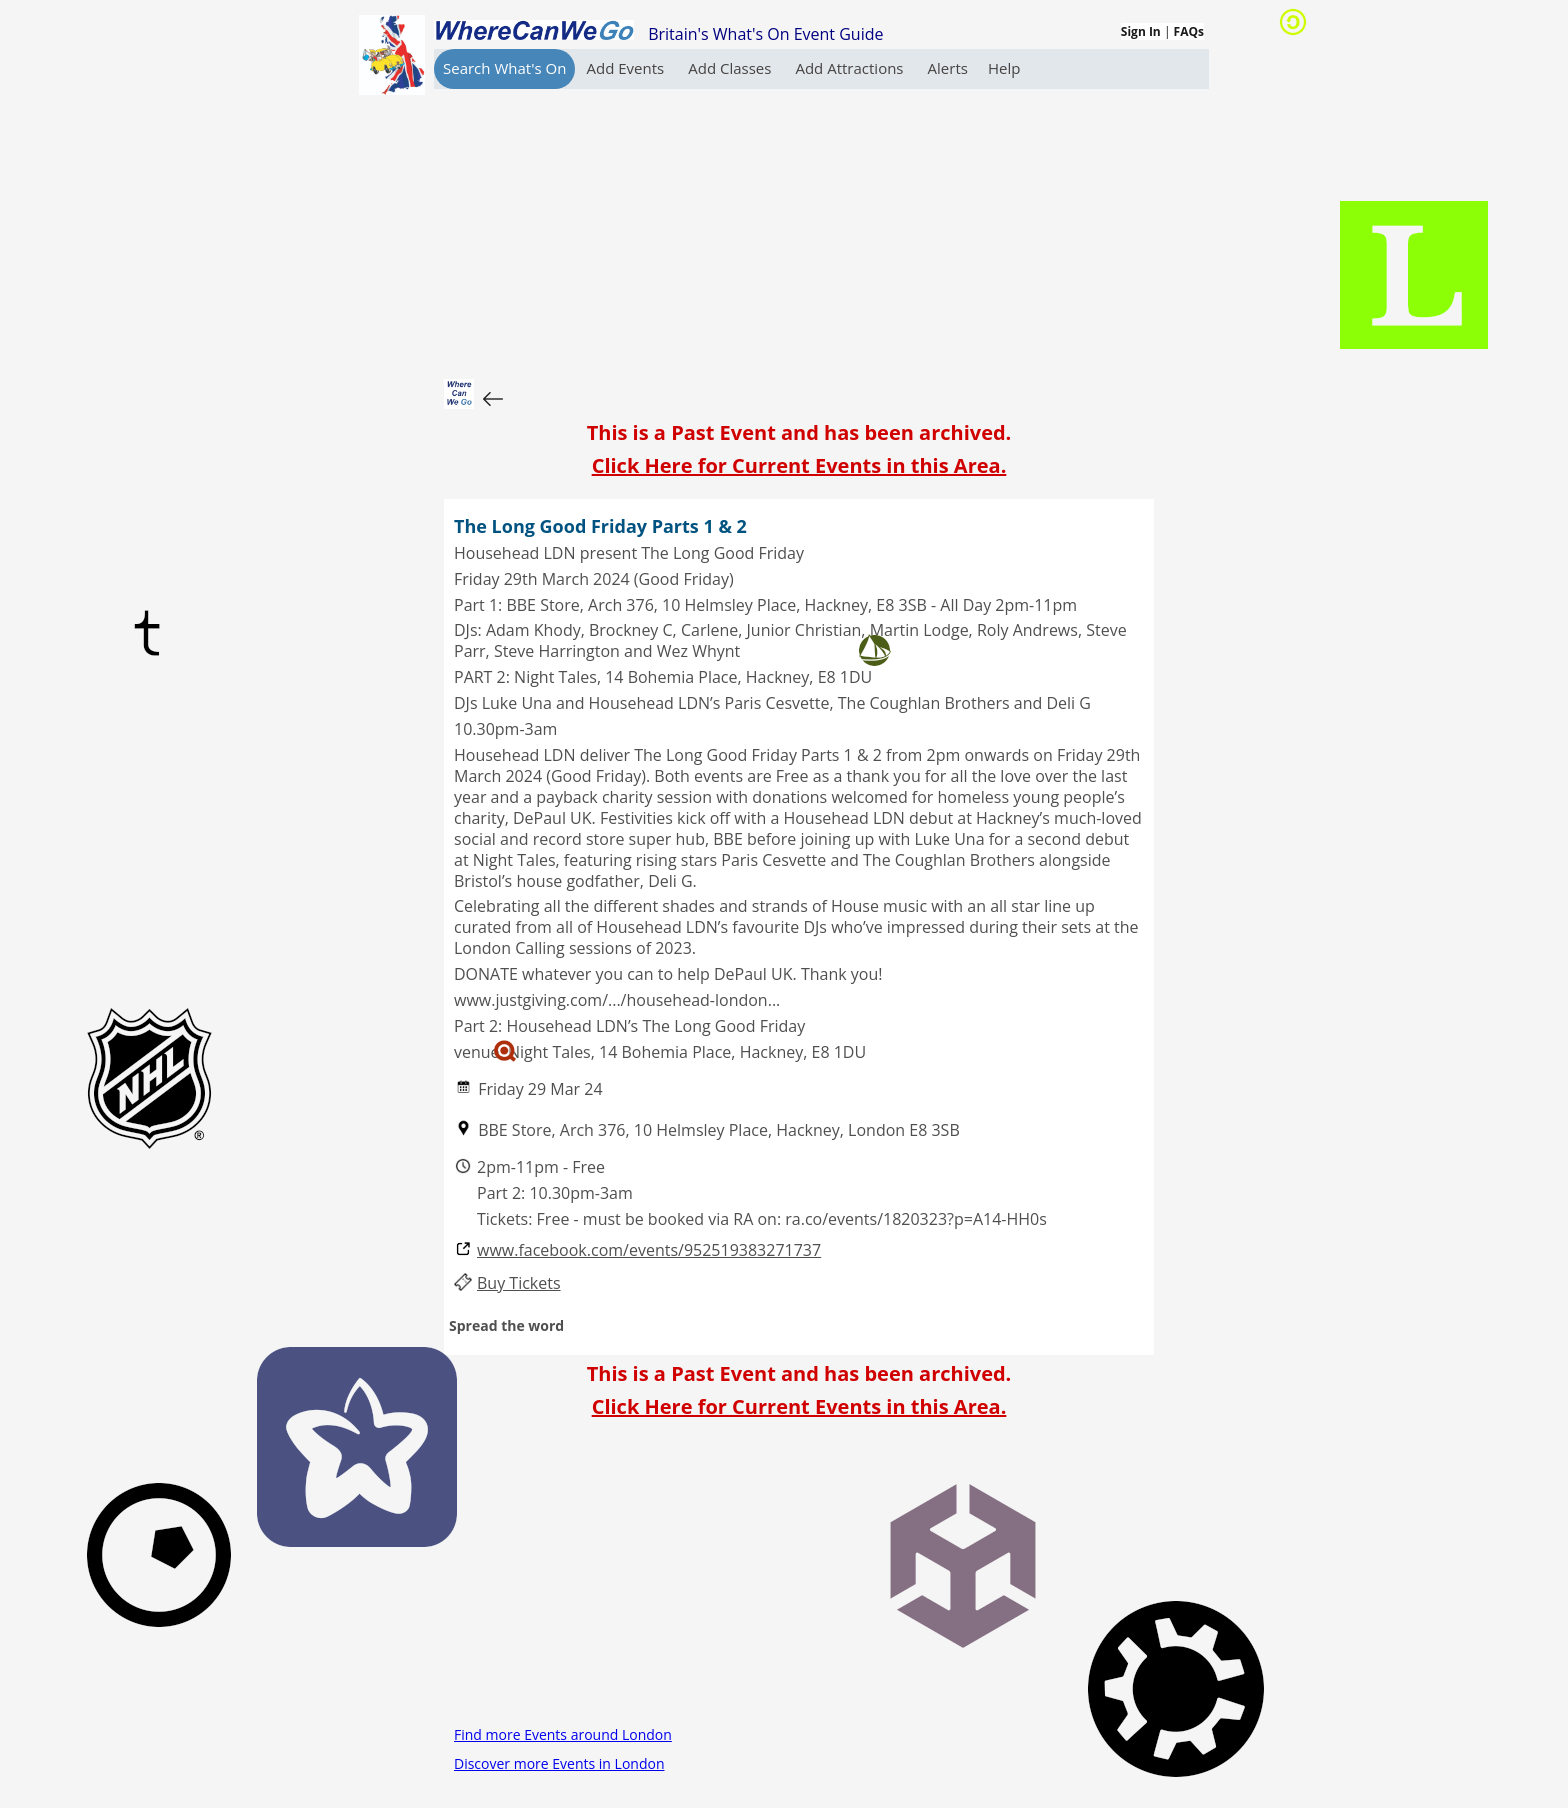 Image resolution: width=1568 pixels, height=1808 pixels. What do you see at coordinates (1176, 1689) in the screenshot?
I see `kubuntu linux distribution logo` at bounding box center [1176, 1689].